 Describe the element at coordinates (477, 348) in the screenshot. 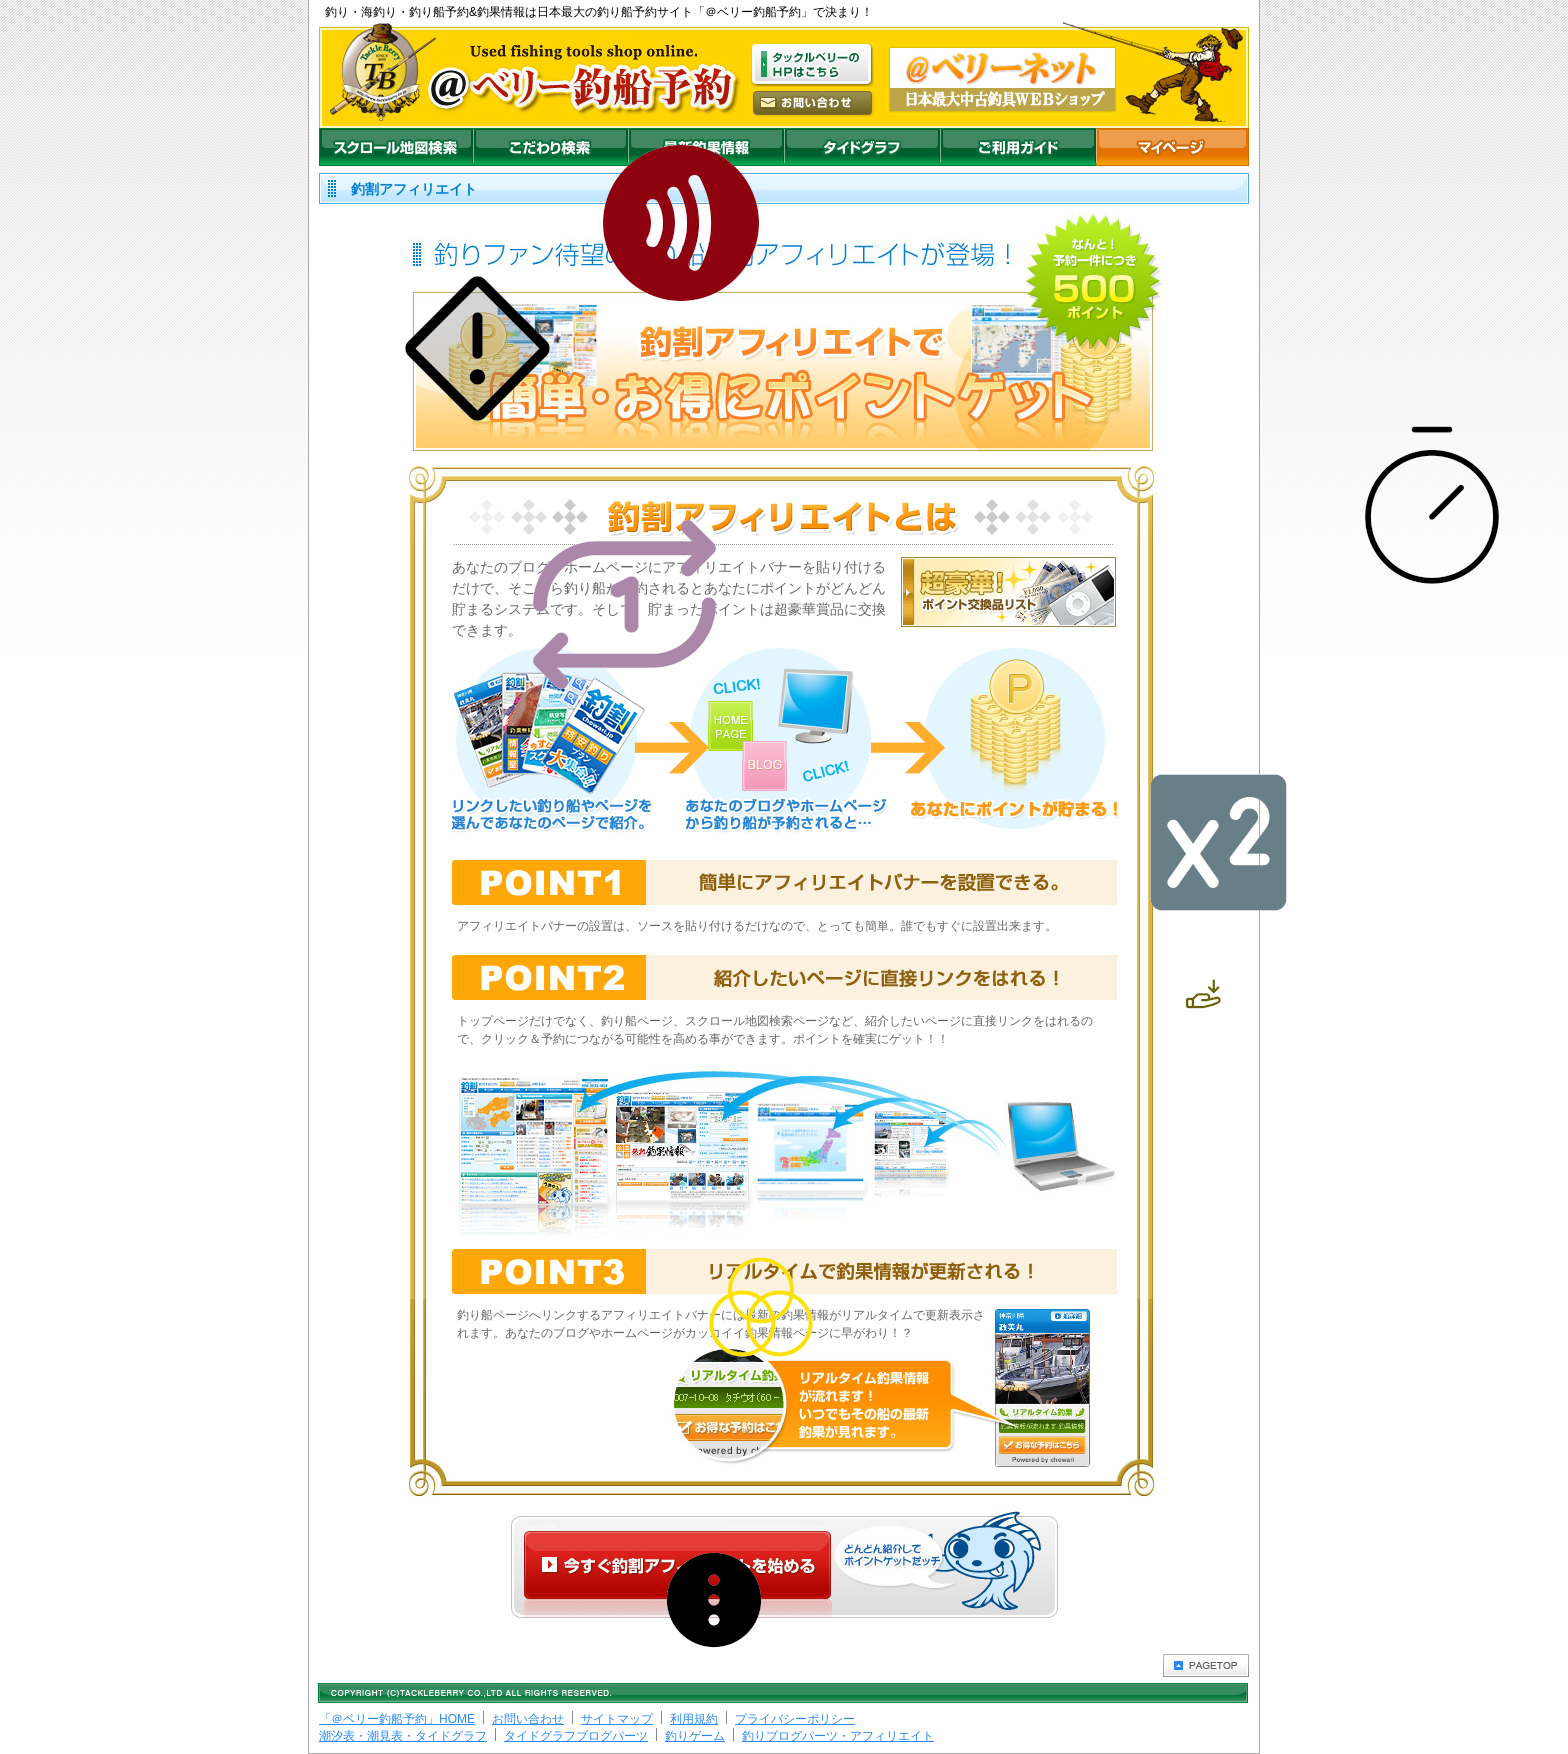

I see `indicates a warning or caution state` at that location.